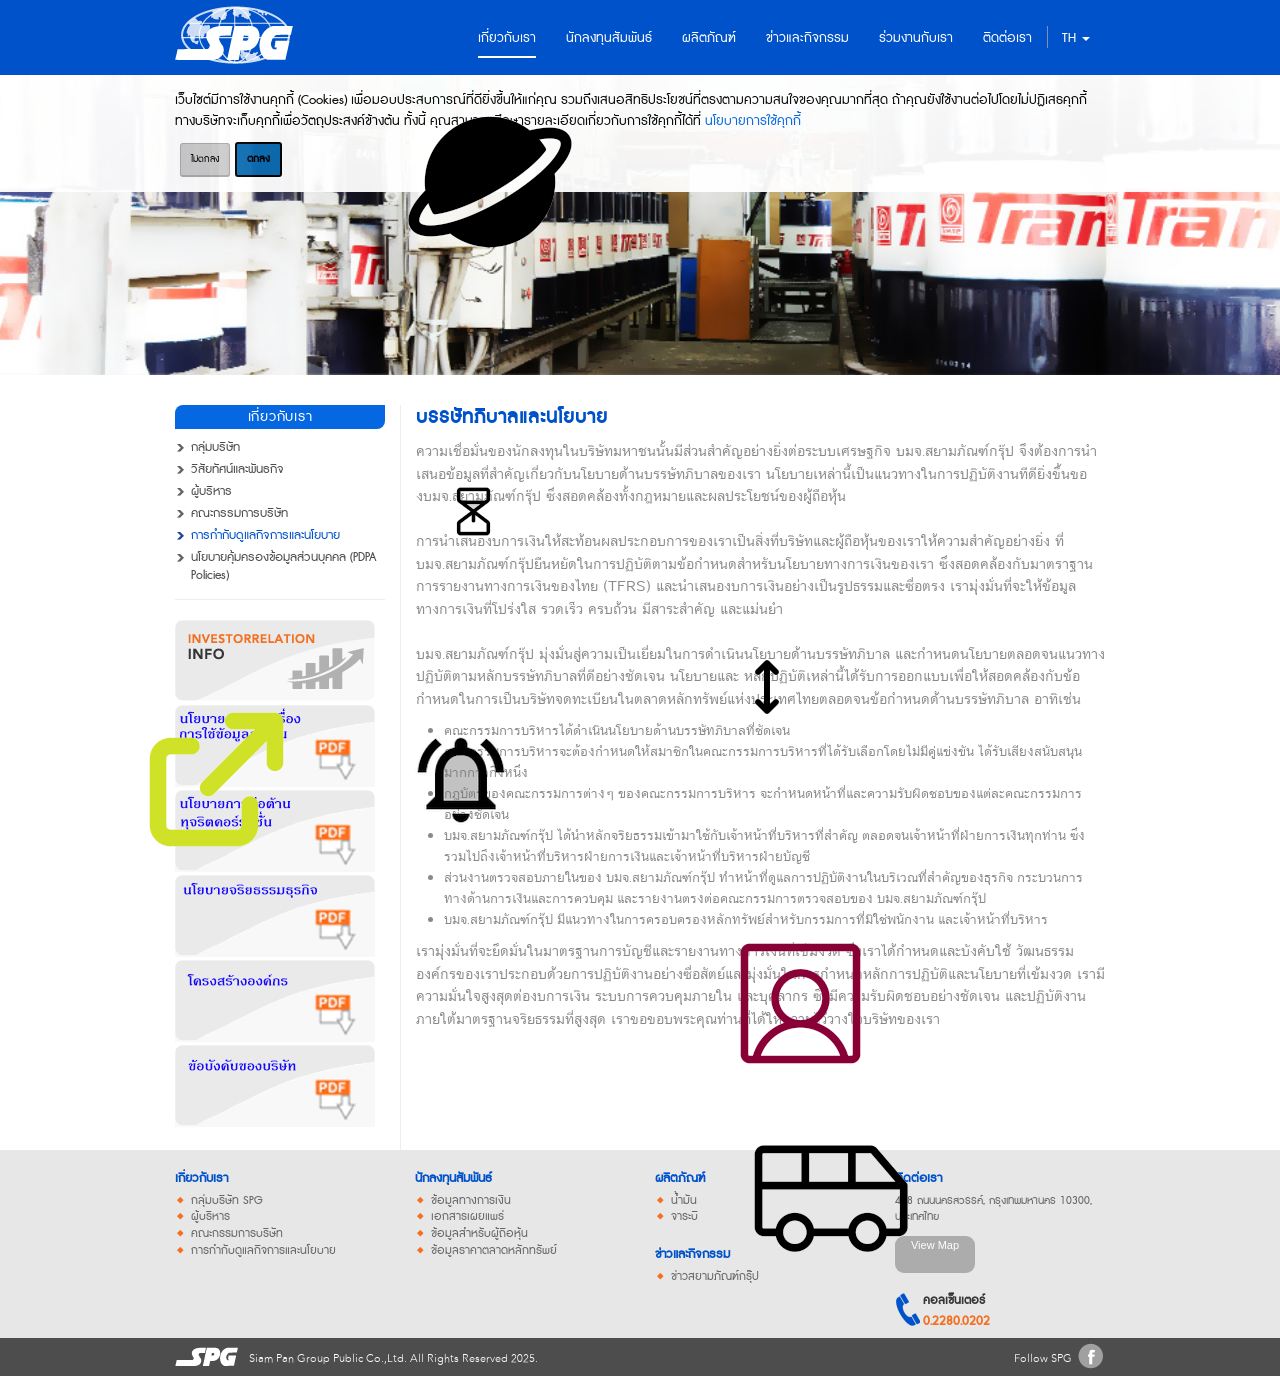 The image size is (1280, 1376). Describe the element at coordinates (826, 1196) in the screenshot. I see `track delivery or shipping status` at that location.